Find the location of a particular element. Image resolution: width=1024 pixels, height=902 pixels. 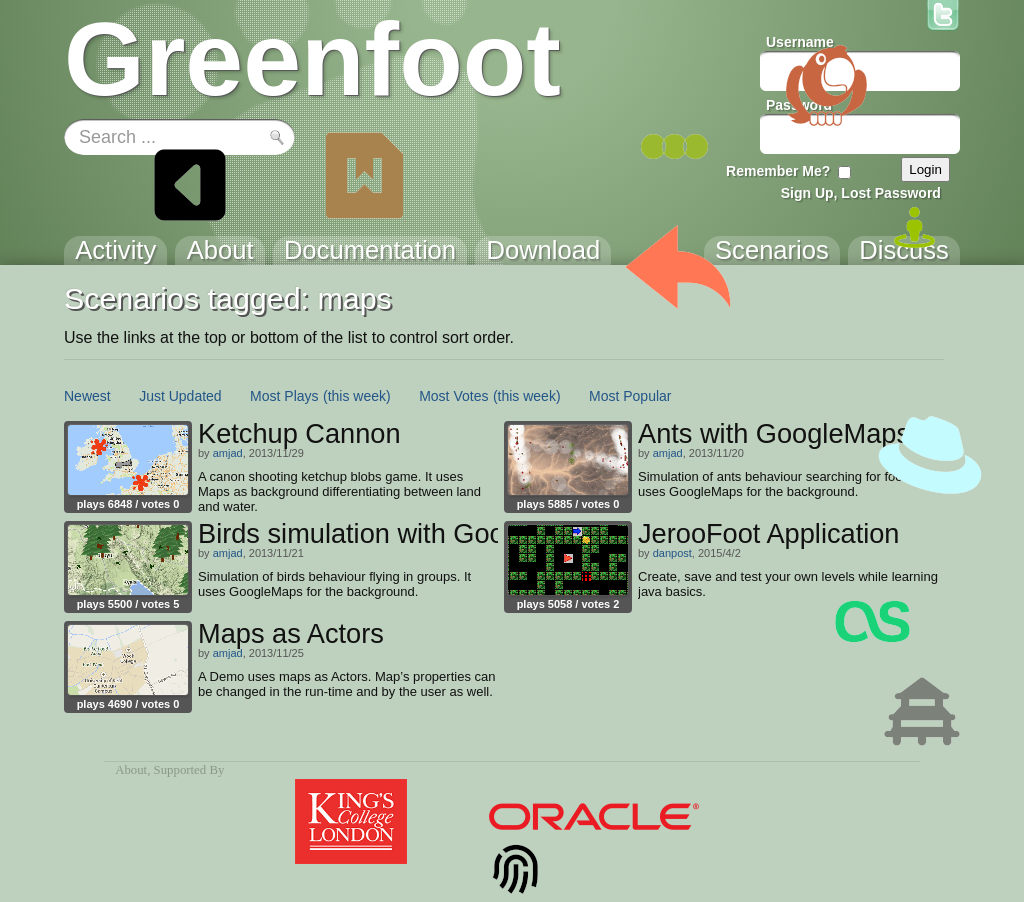

open a Microsoft Word document is located at coordinates (364, 175).